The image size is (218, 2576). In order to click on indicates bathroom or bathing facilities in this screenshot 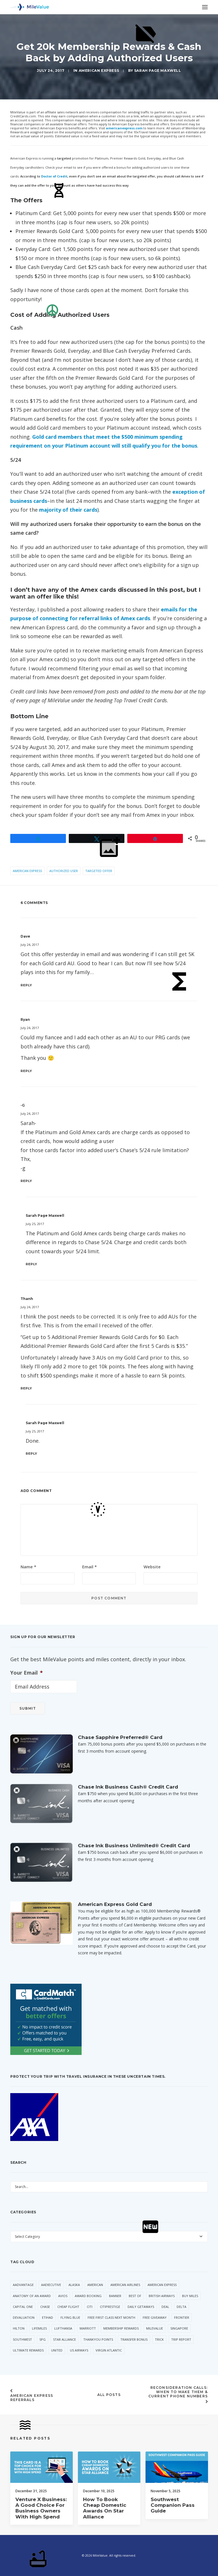, I will do `click(38, 2559)`.